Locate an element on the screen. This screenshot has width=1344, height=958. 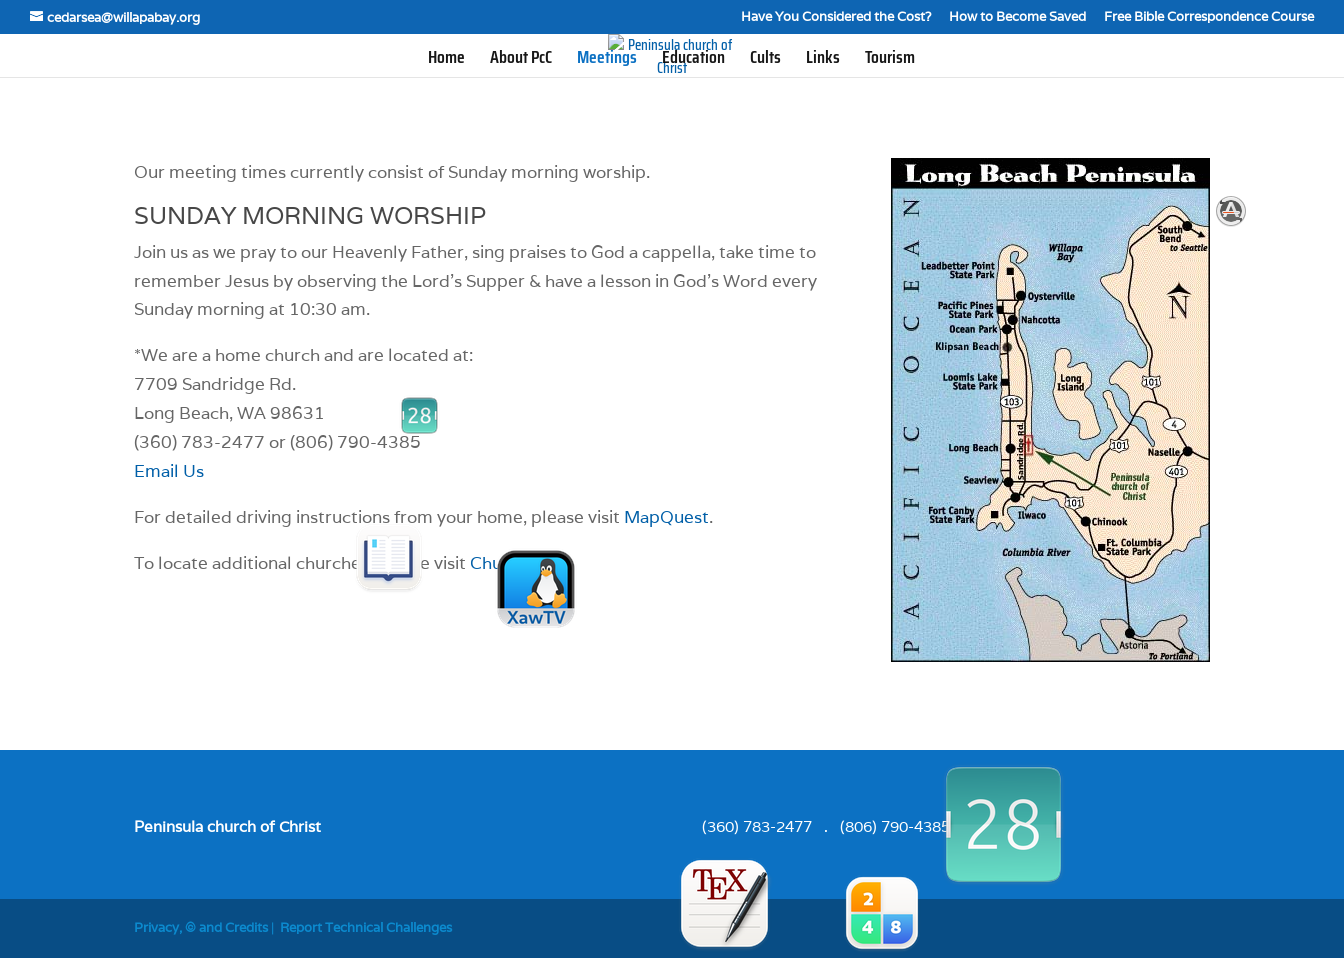
launch the 2048 puzzle game is located at coordinates (882, 913).